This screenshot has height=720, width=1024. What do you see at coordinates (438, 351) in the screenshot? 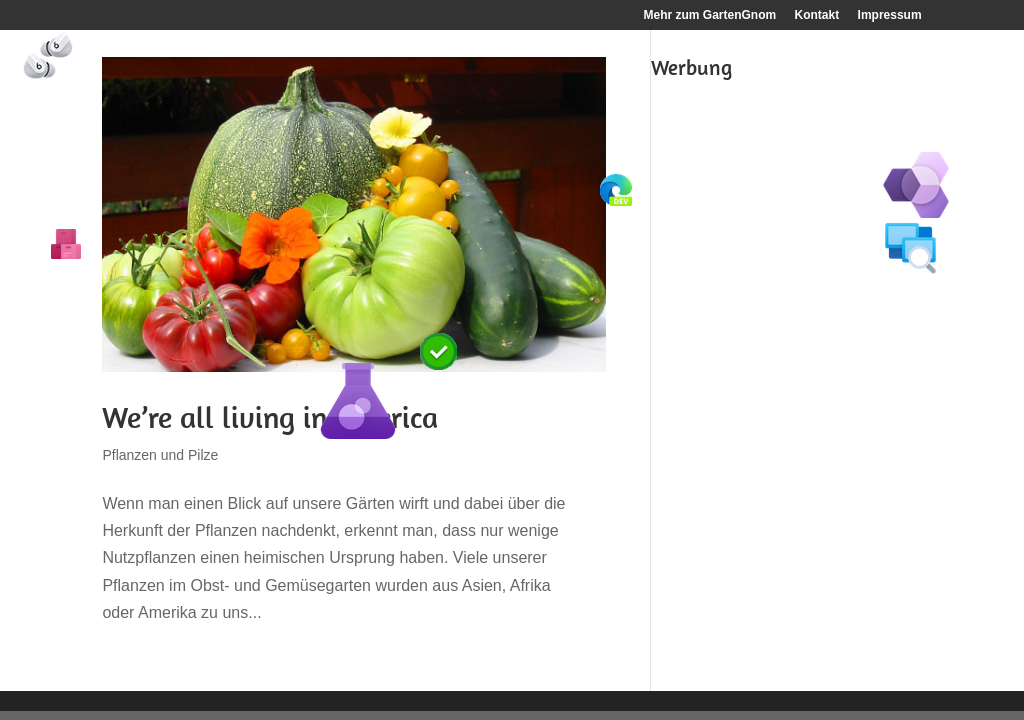
I see `file successfully synced to OneDrive` at bounding box center [438, 351].